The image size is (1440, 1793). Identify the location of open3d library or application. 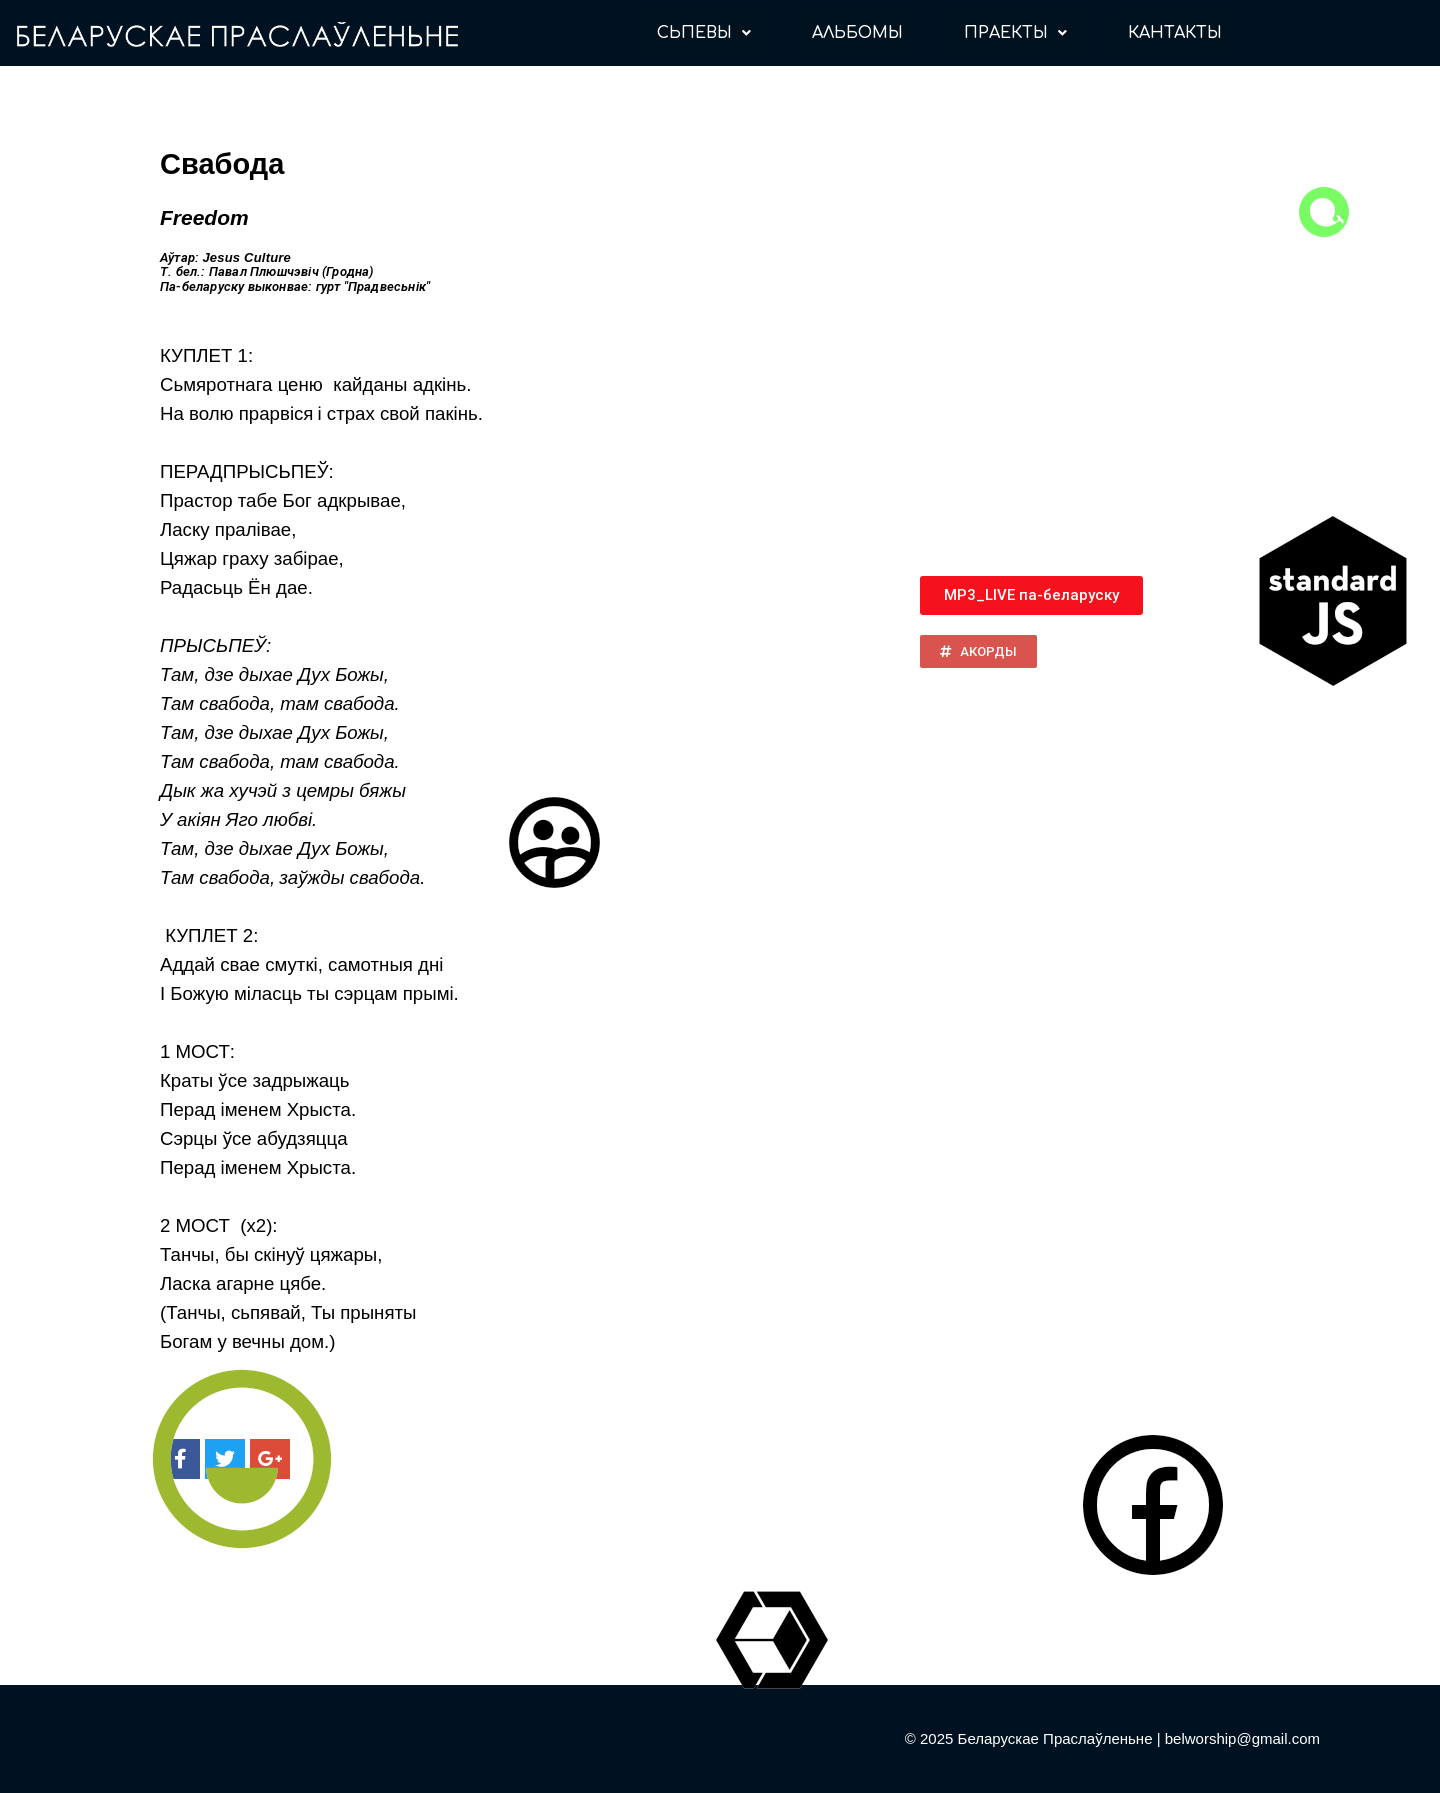
(772, 1640).